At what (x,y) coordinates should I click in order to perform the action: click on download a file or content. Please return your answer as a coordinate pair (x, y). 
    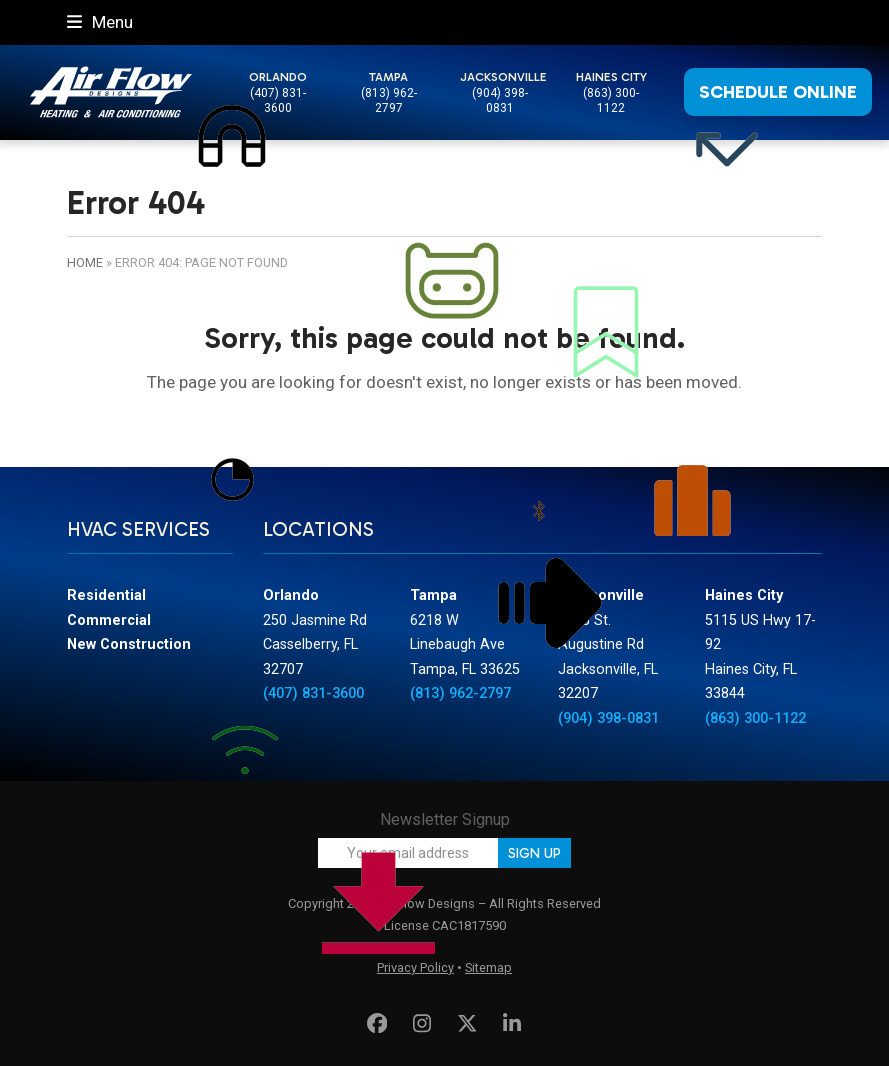
    Looking at the image, I should click on (378, 897).